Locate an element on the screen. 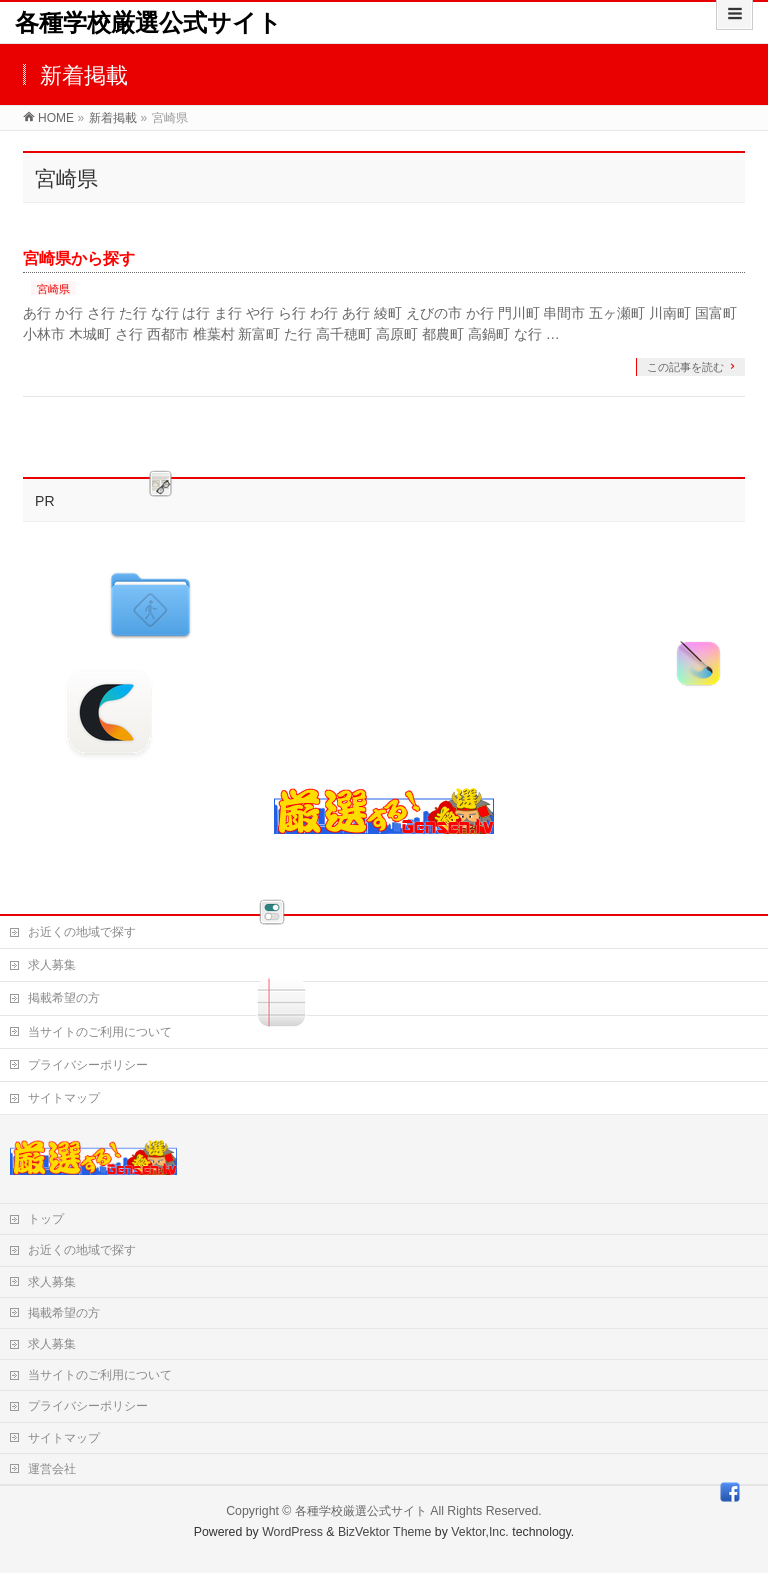 The width and height of the screenshot is (768, 1573). open the text editor app is located at coordinates (281, 1002).